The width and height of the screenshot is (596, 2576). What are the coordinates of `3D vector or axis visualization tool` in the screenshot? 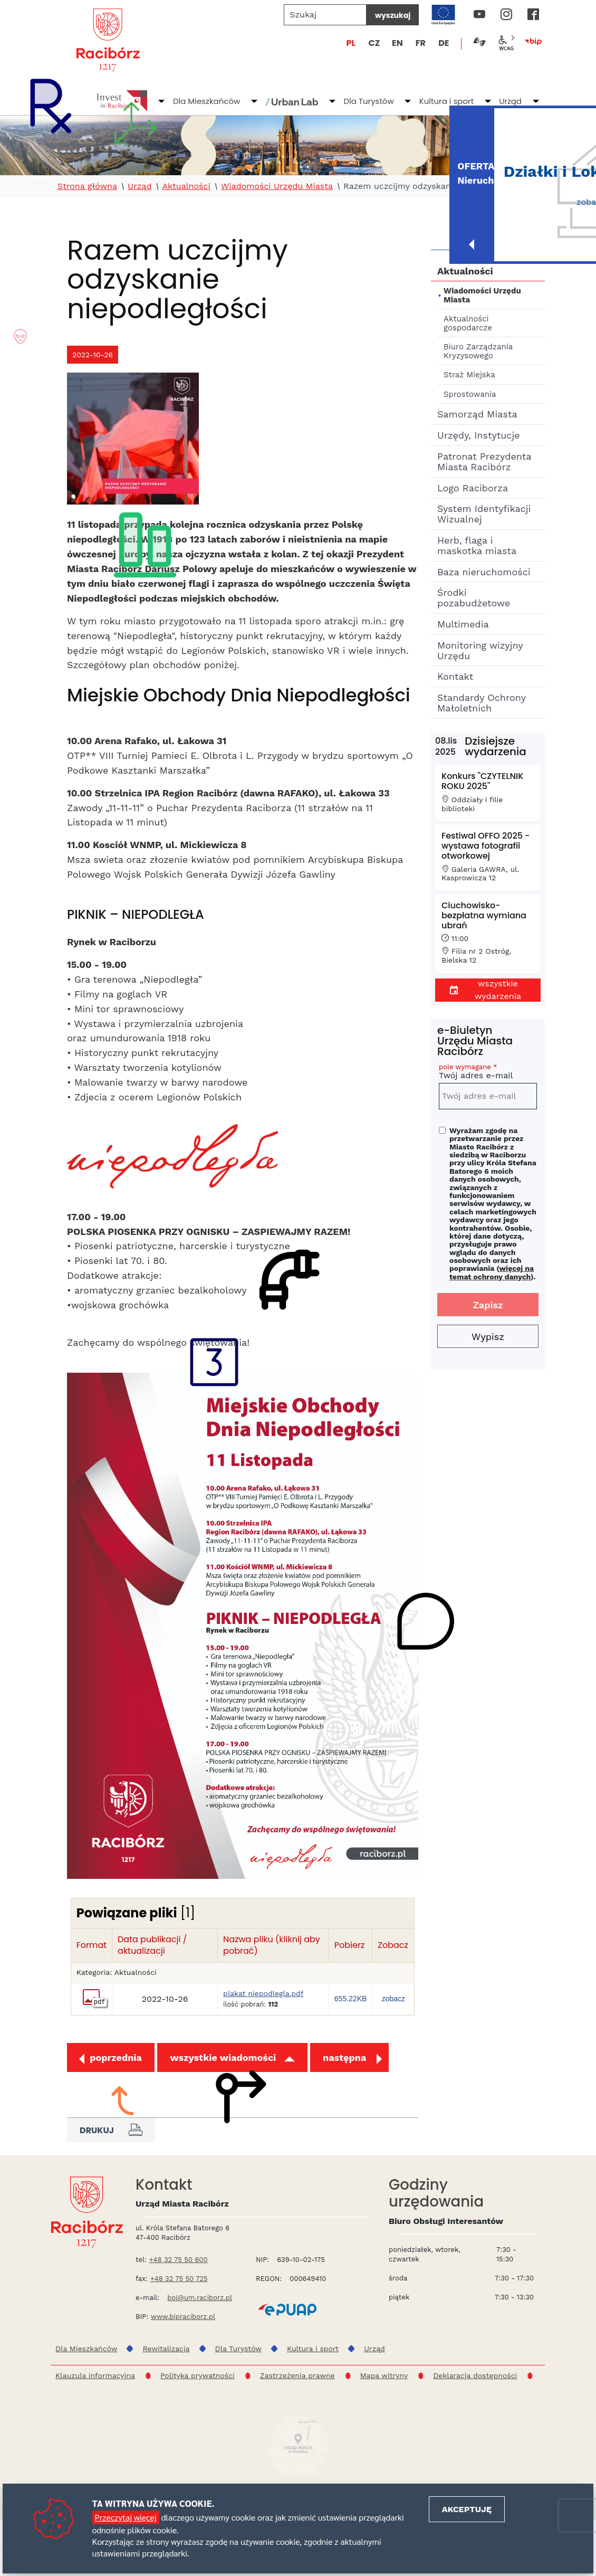 It's located at (133, 126).